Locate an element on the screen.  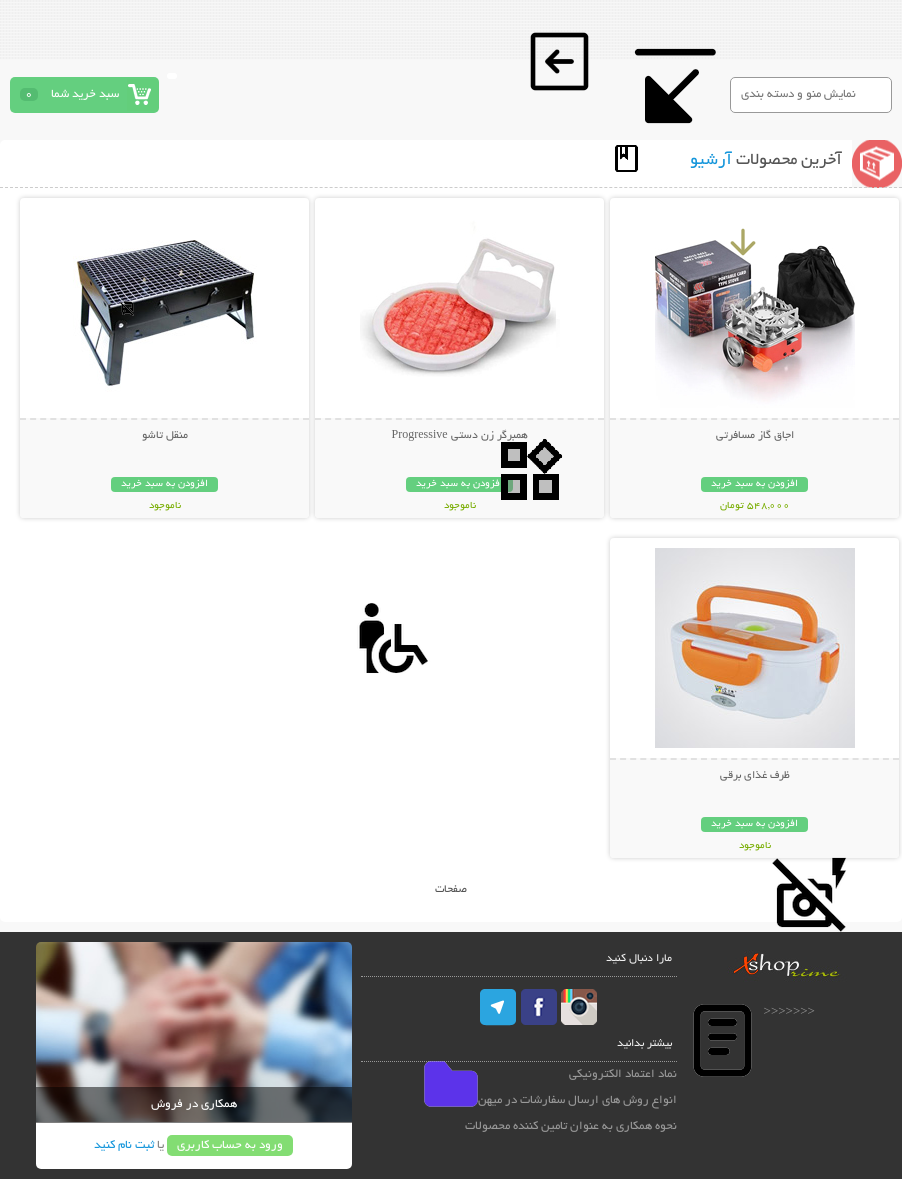
access your classes or courses is located at coordinates (626, 158).